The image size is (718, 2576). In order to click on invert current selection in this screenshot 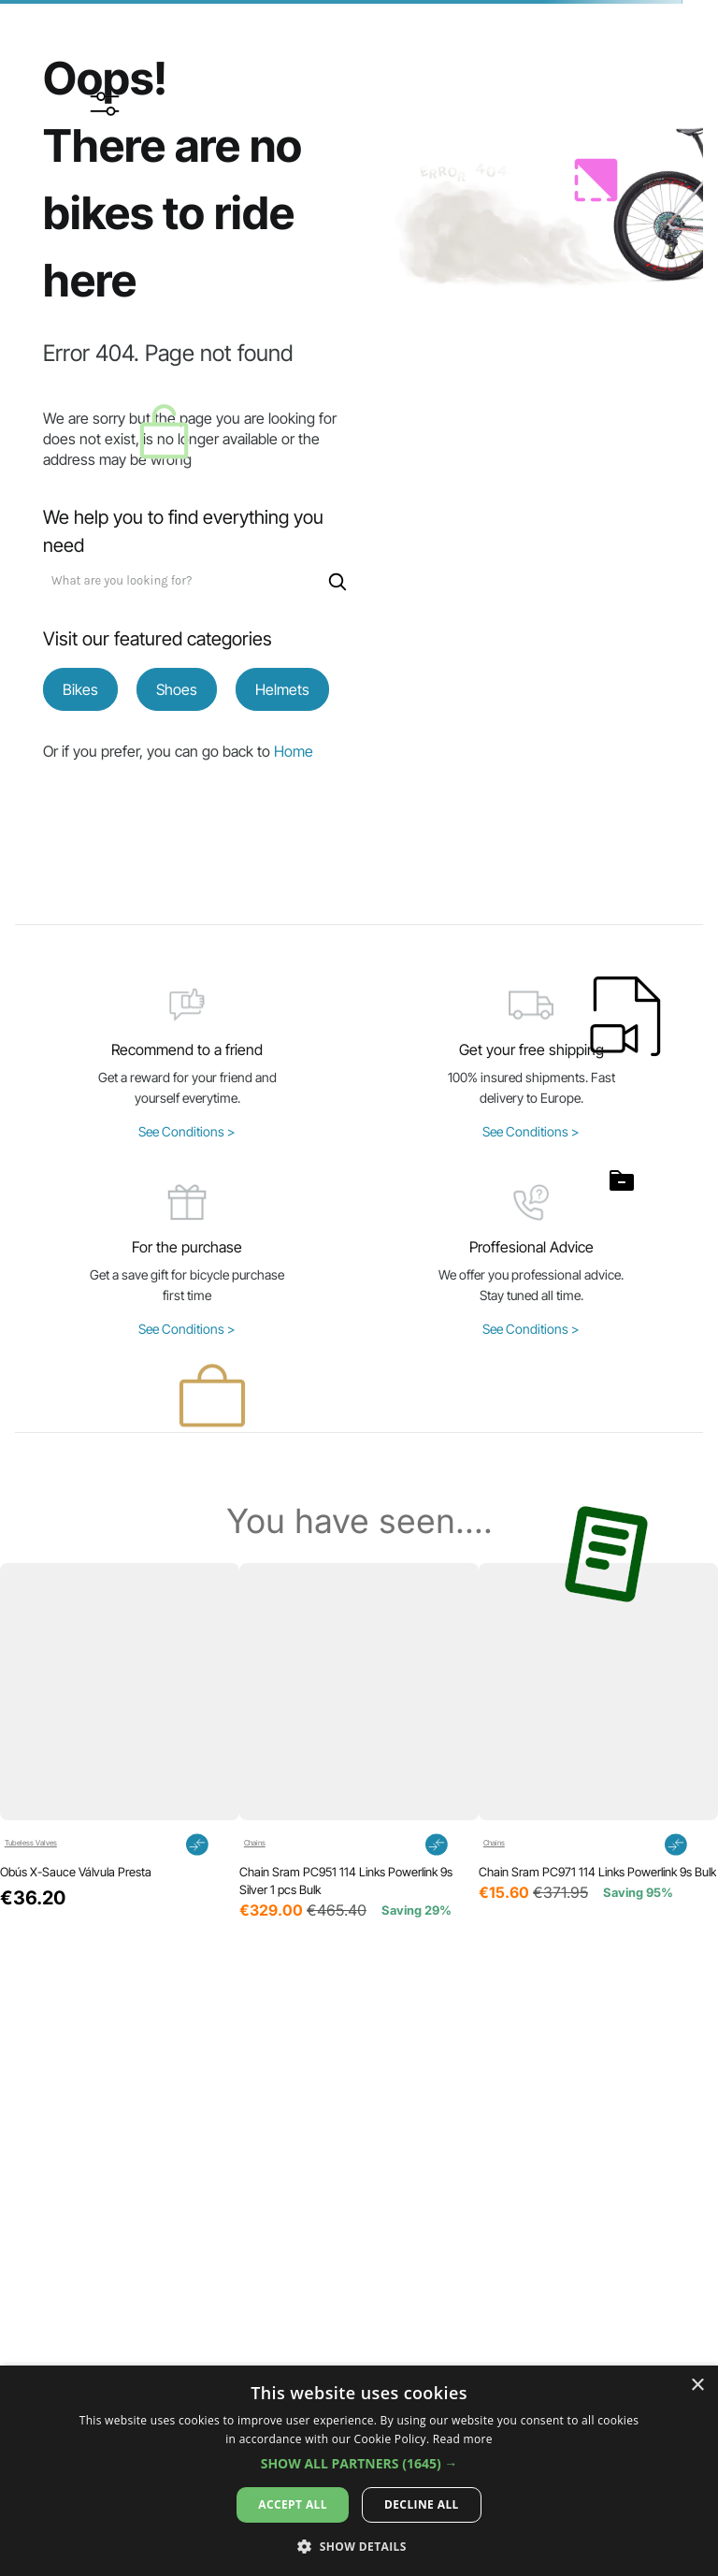, I will do `click(596, 180)`.